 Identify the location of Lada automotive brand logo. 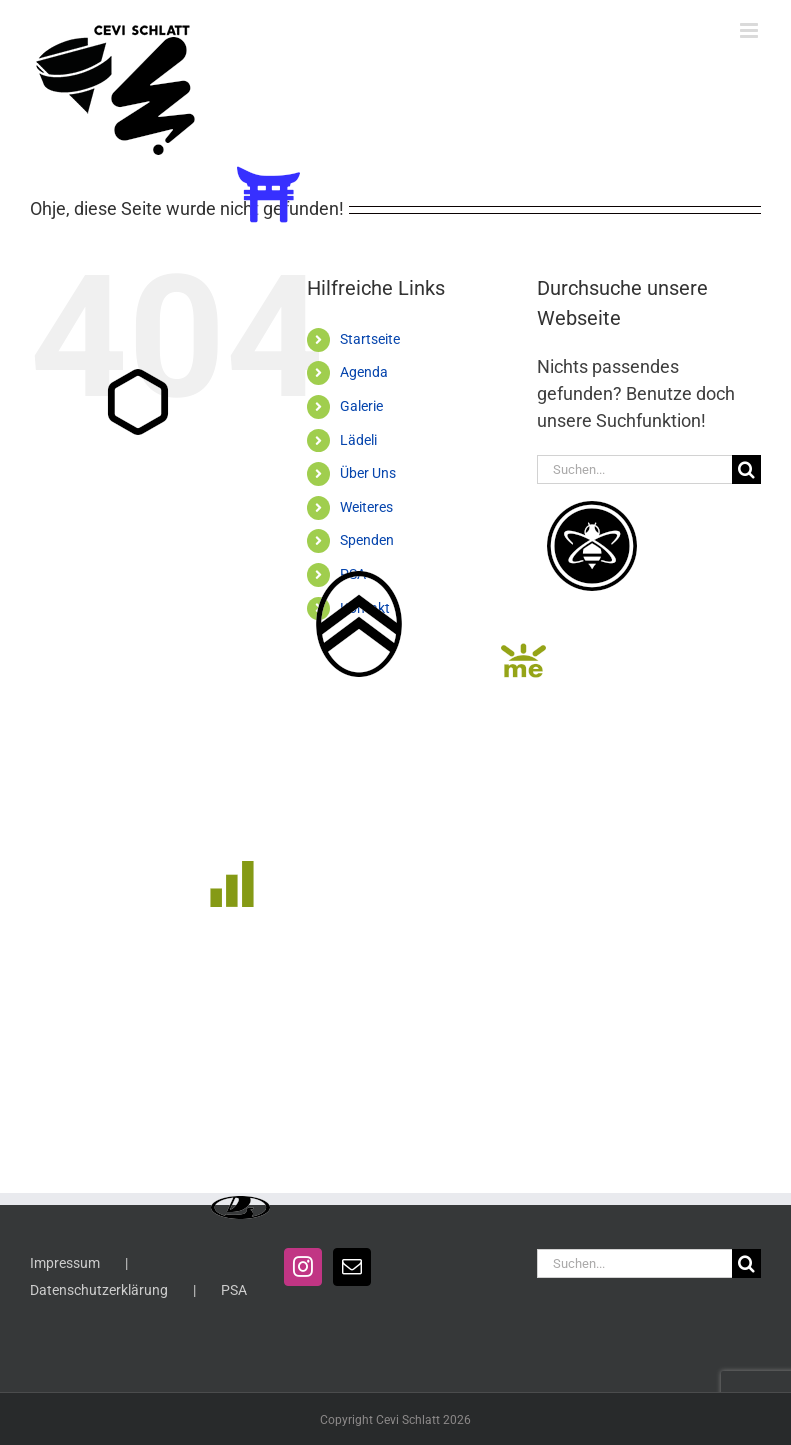
(240, 1207).